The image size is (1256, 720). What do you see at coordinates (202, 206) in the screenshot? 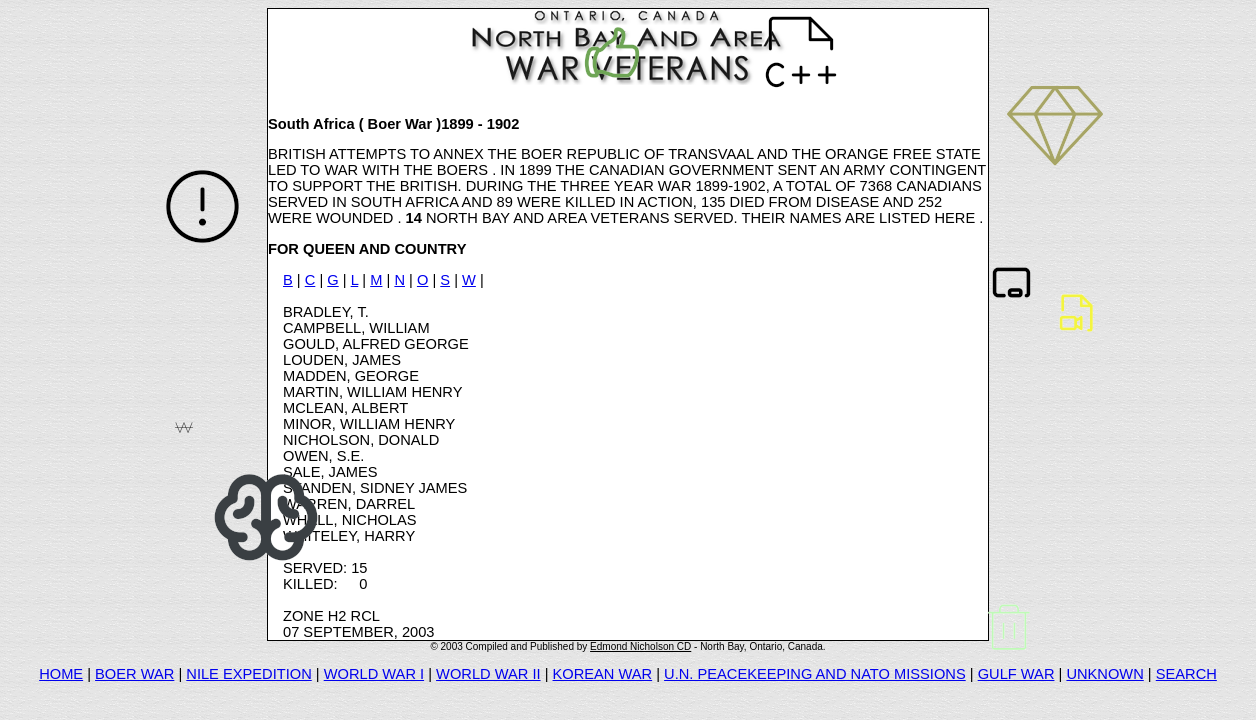
I see `indicates a warning or caution state` at bounding box center [202, 206].